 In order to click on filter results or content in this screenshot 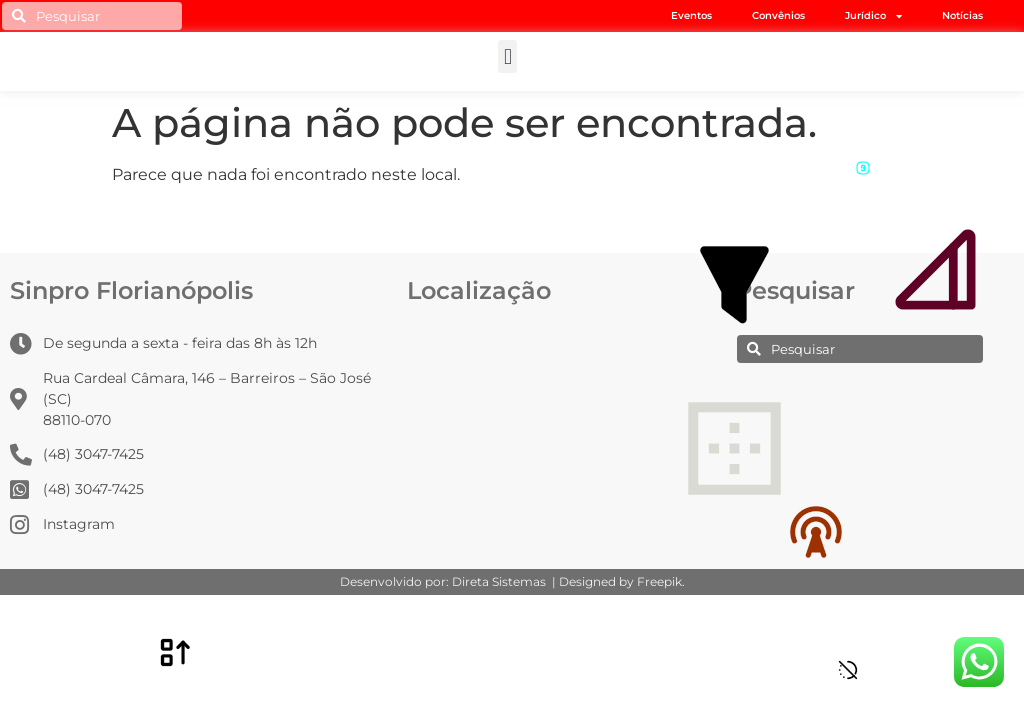, I will do `click(734, 280)`.